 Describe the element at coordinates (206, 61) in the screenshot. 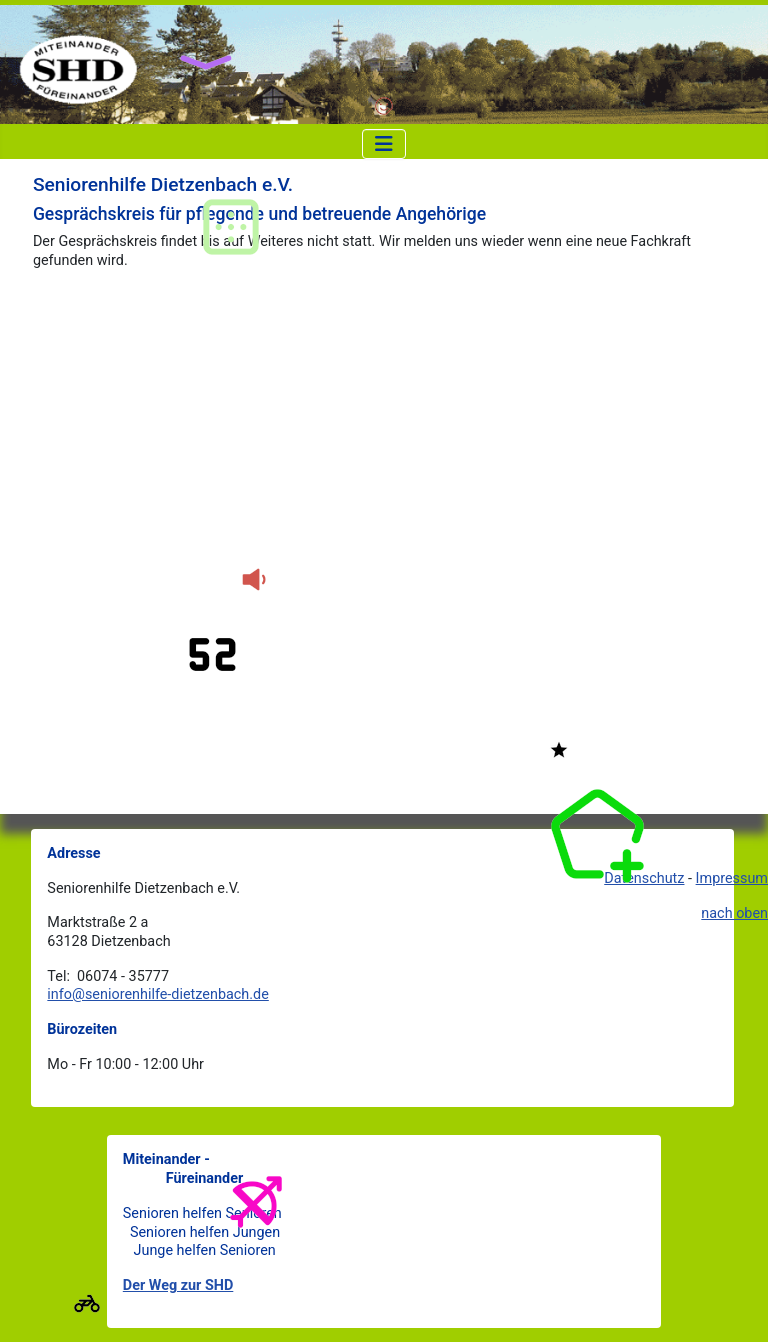

I see `expand content or dropdown menu` at that location.